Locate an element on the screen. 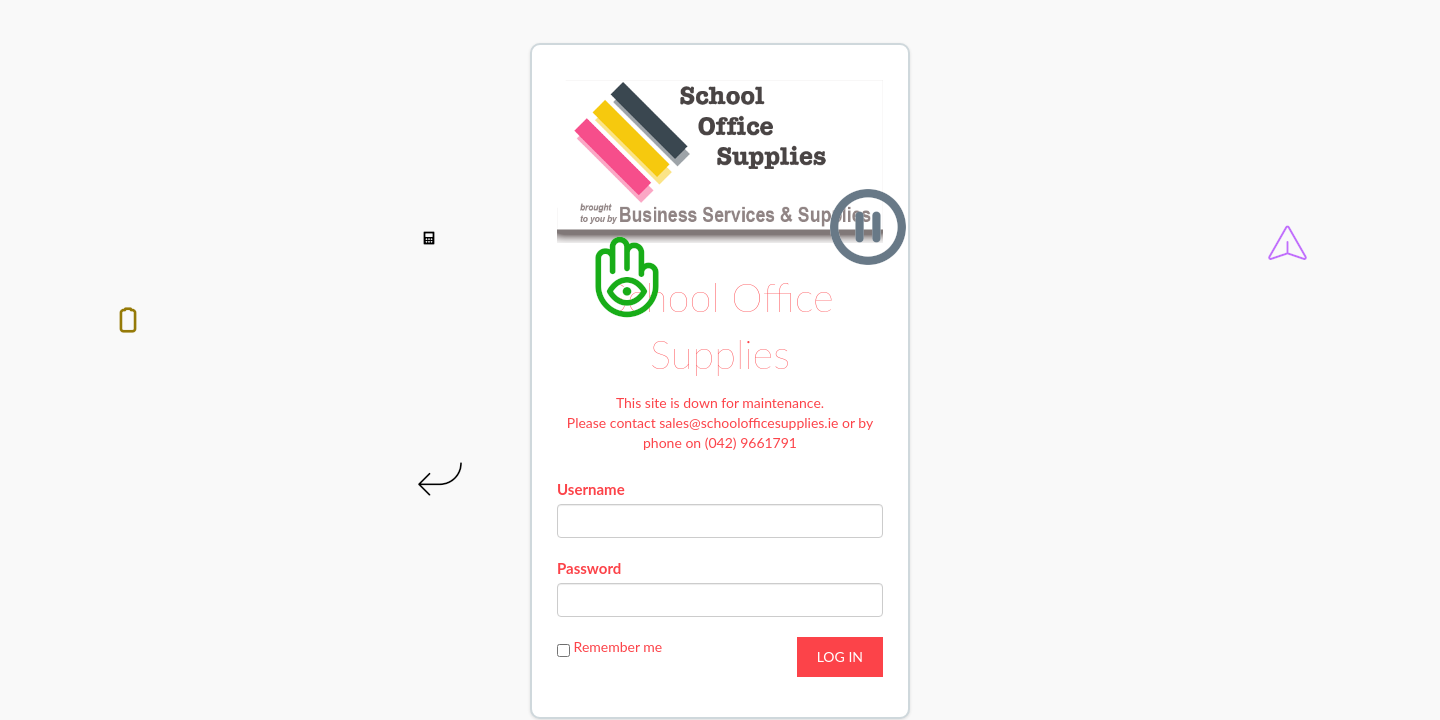  reply to a message is located at coordinates (440, 479).